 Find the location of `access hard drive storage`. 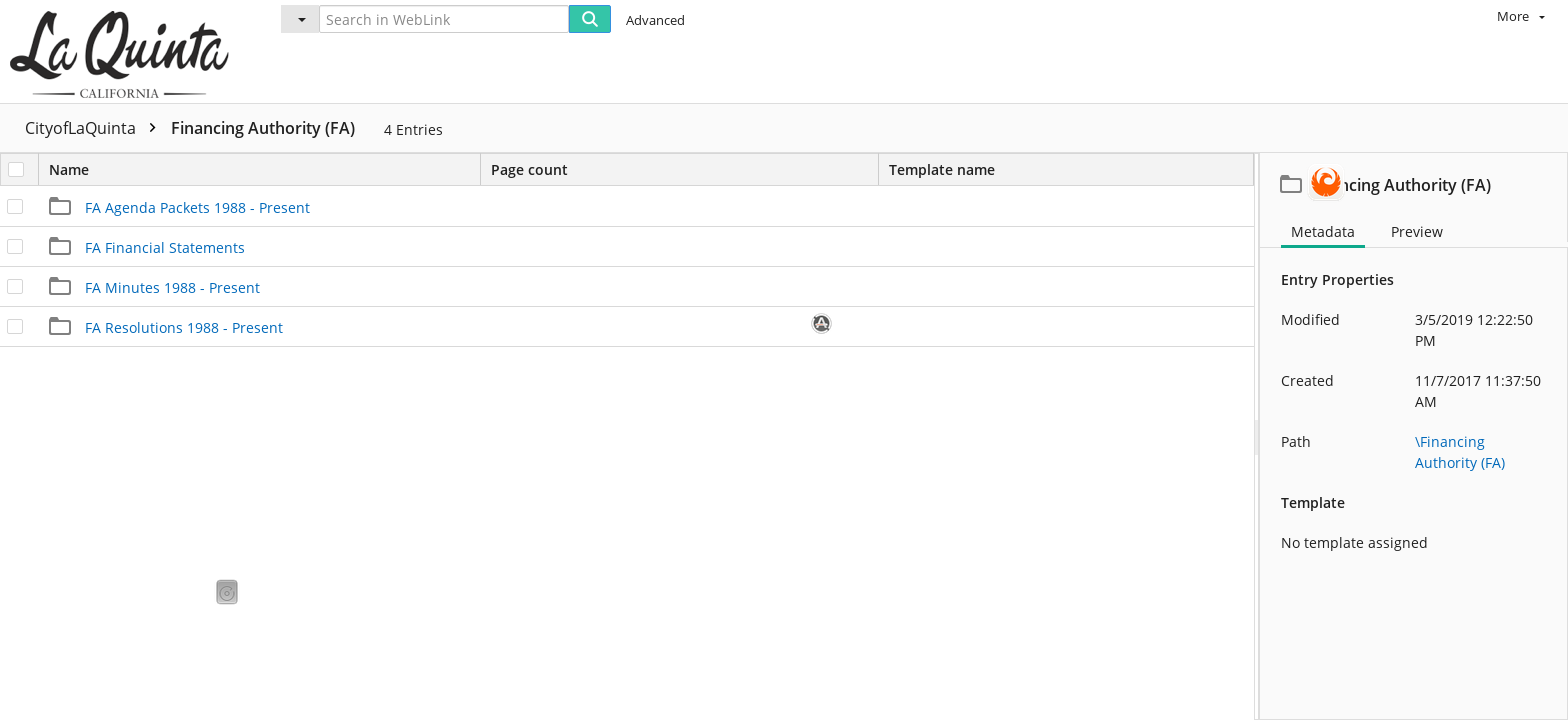

access hard drive storage is located at coordinates (227, 592).